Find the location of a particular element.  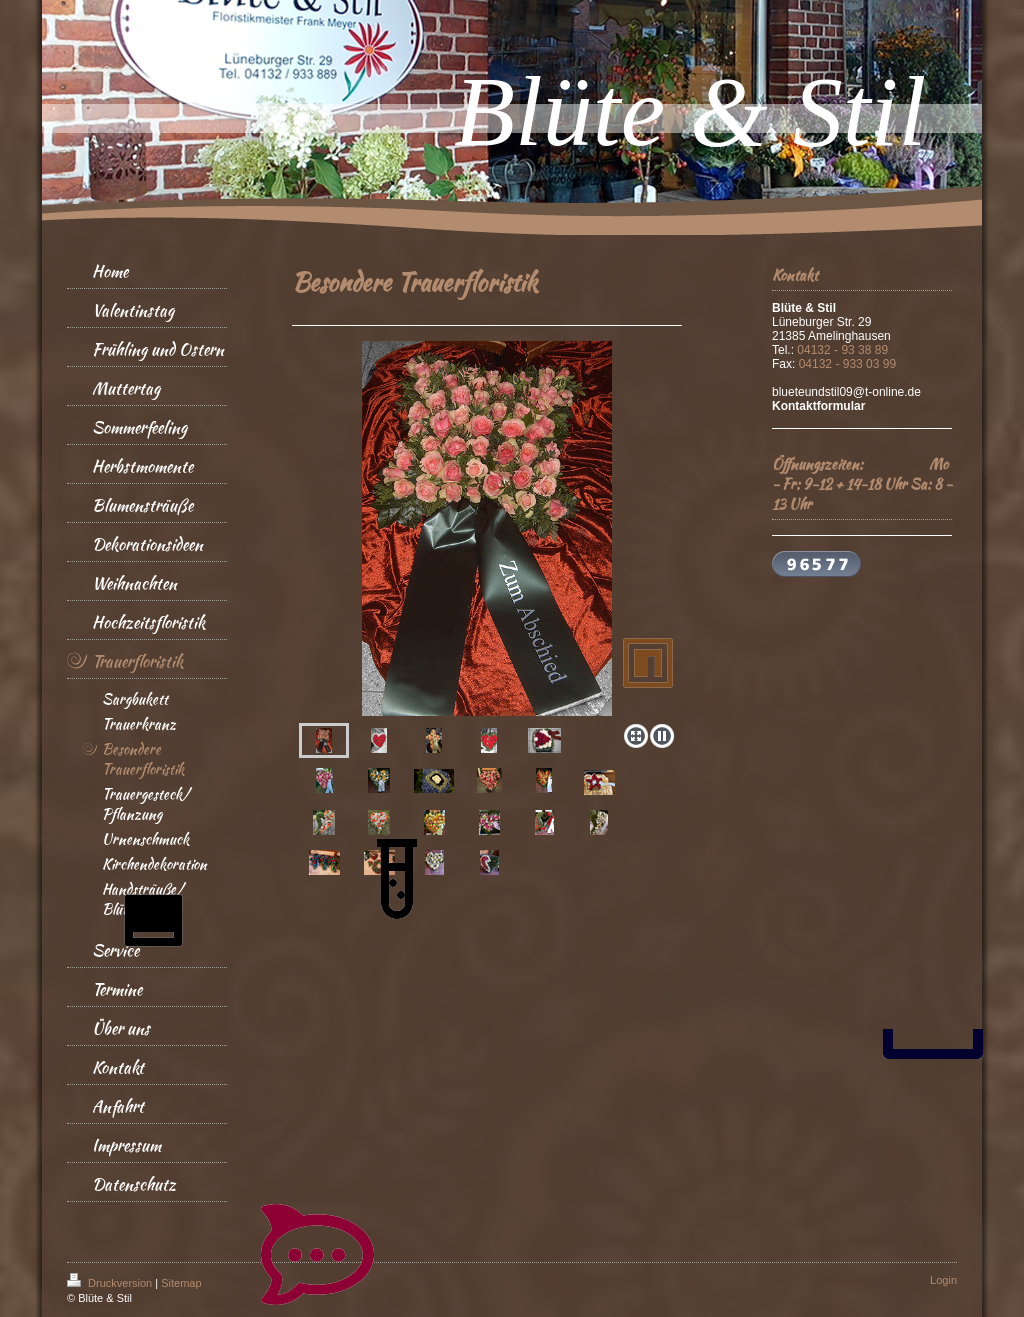

npm package registry logo is located at coordinates (648, 663).